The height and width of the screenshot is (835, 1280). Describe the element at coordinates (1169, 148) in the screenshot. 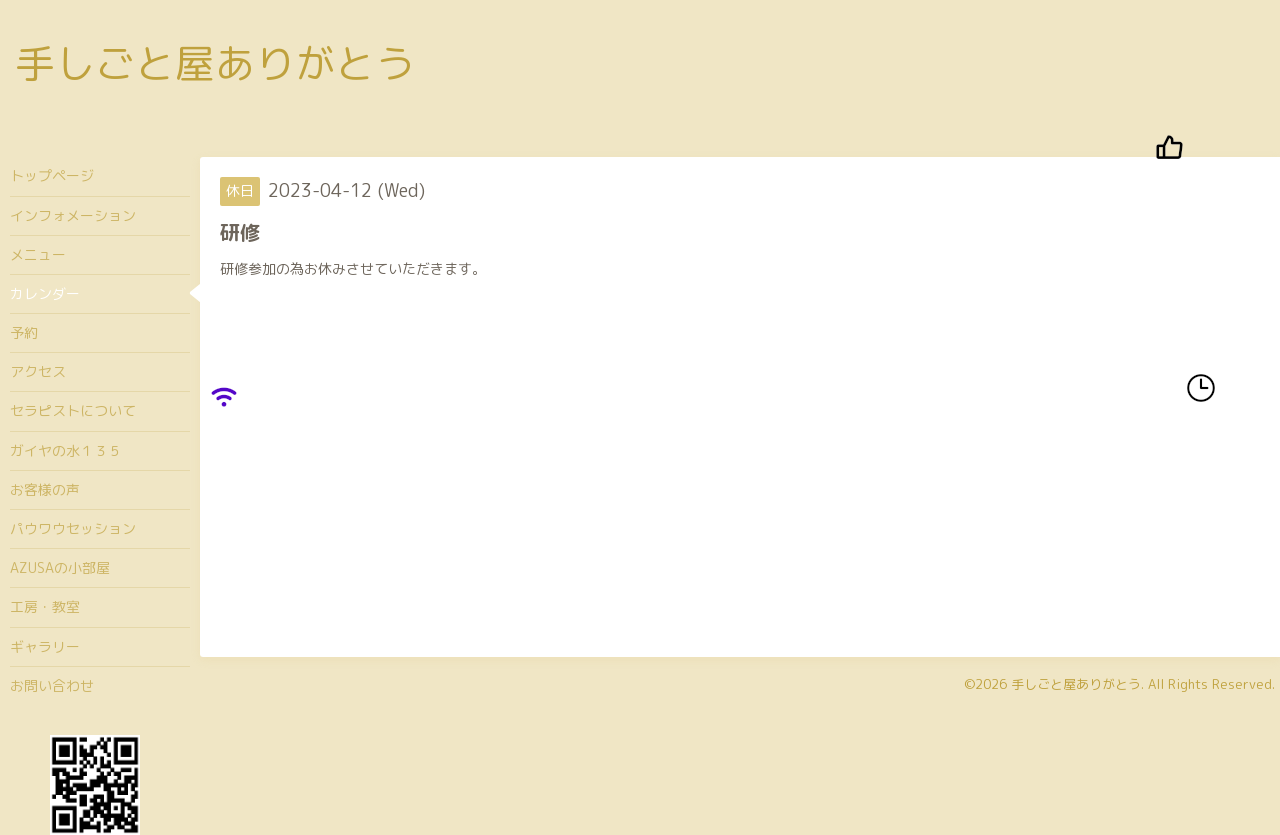

I see `like or approve a post` at that location.